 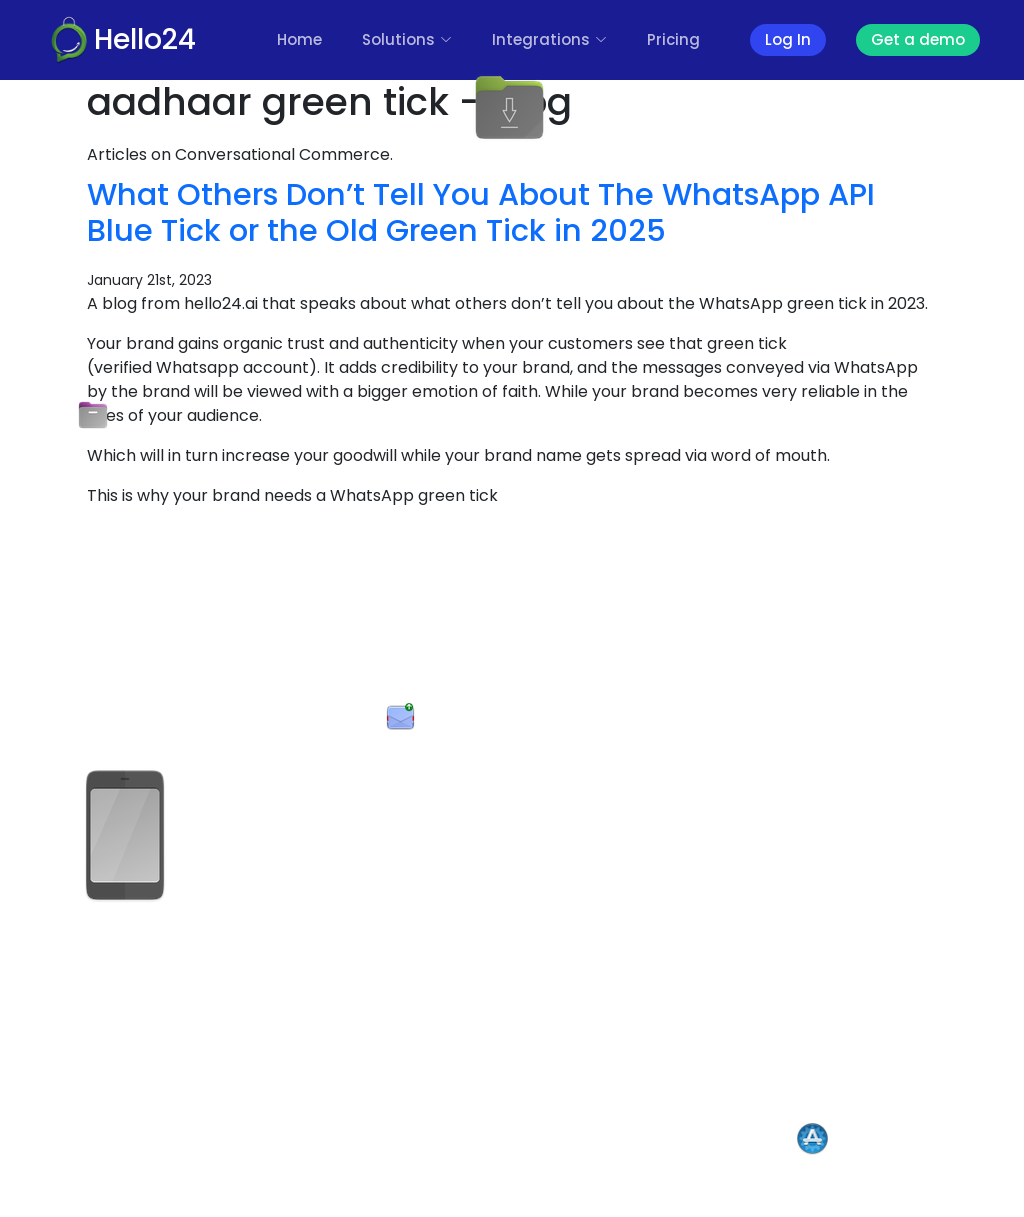 What do you see at coordinates (93, 415) in the screenshot?
I see `open the nautilus file manager` at bounding box center [93, 415].